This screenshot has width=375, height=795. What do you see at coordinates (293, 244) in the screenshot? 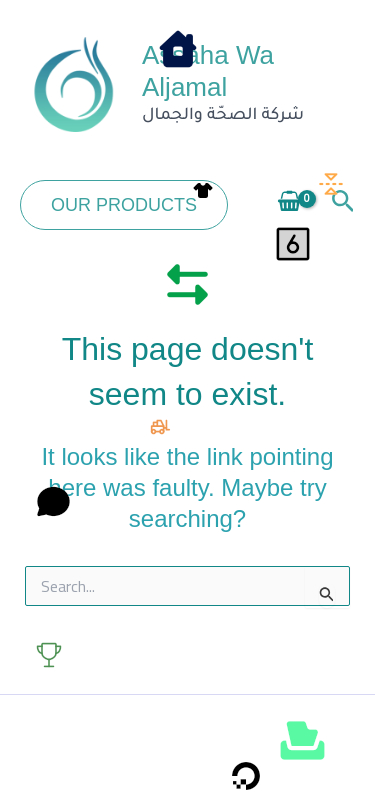
I see `select the number six` at bounding box center [293, 244].